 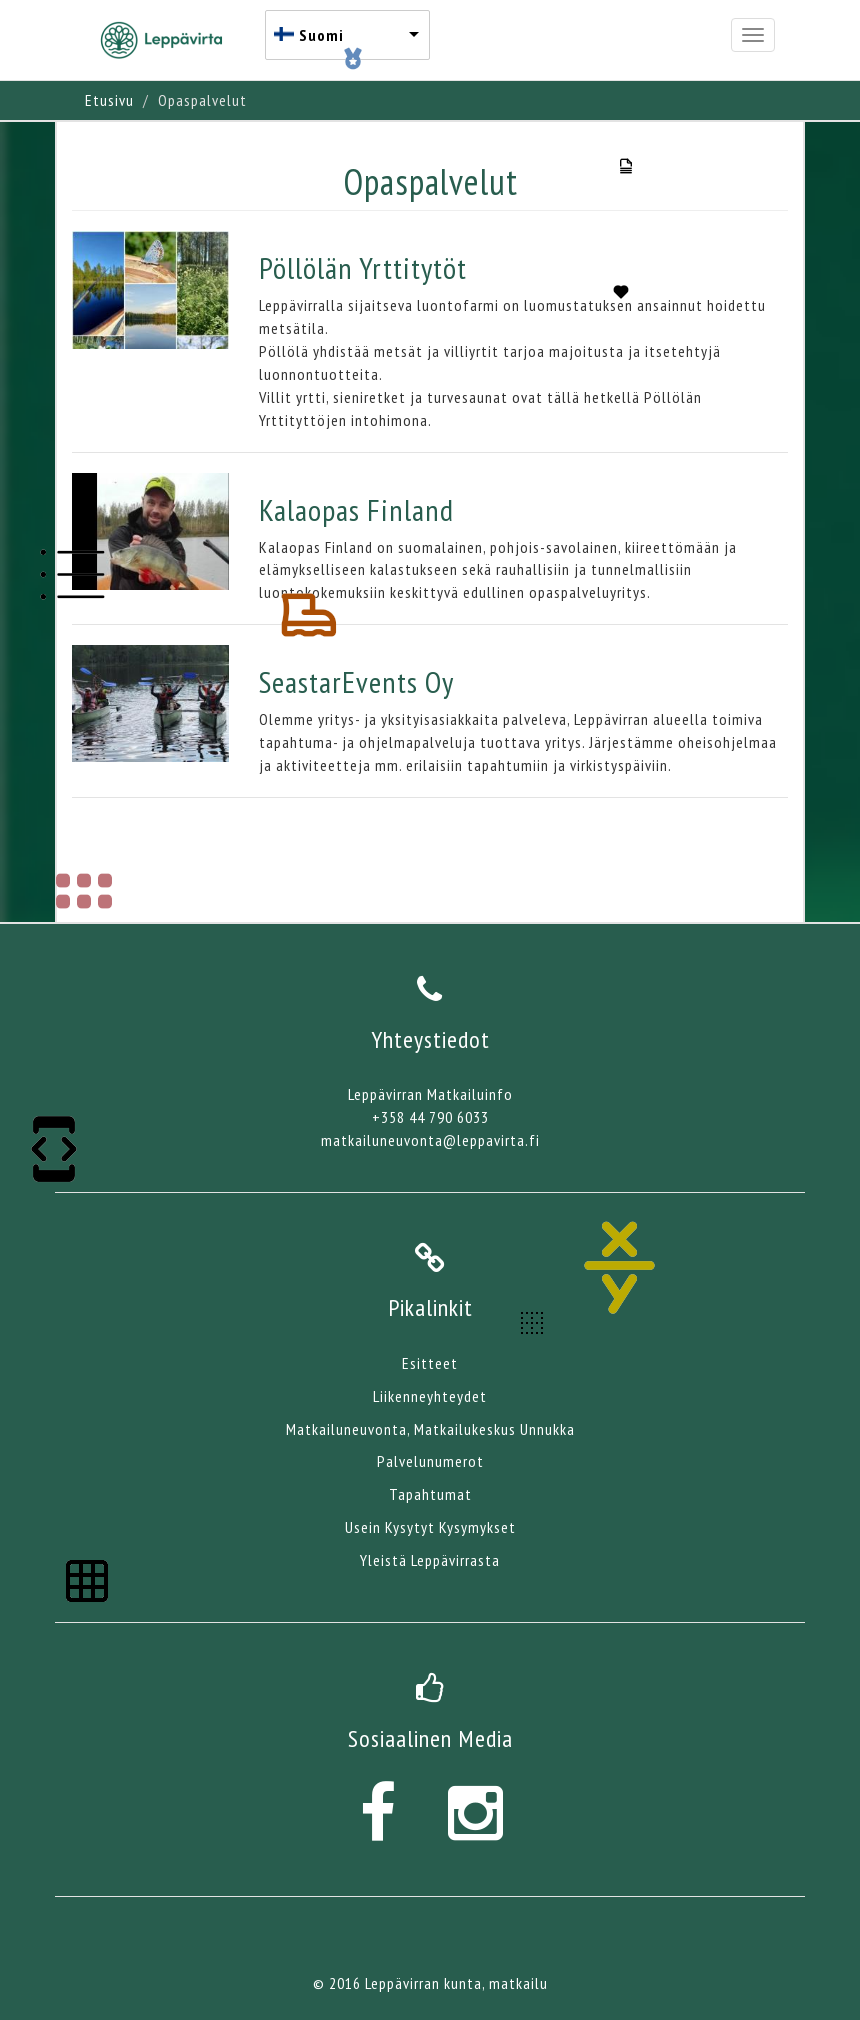 What do you see at coordinates (619, 1265) in the screenshot?
I see `perform division calculation` at bounding box center [619, 1265].